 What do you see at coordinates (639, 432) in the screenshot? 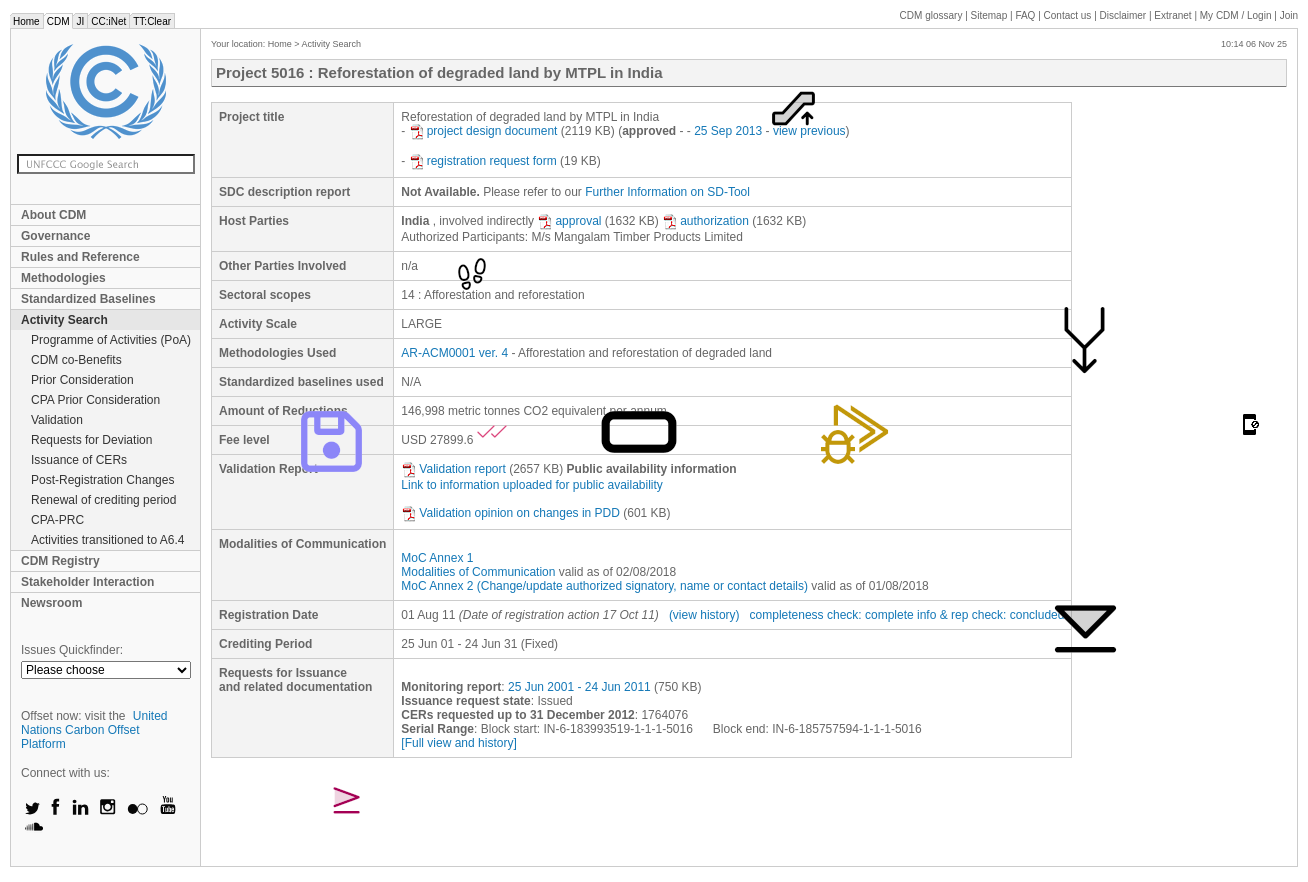
I see `crop image to 16:9 aspect ratio` at bounding box center [639, 432].